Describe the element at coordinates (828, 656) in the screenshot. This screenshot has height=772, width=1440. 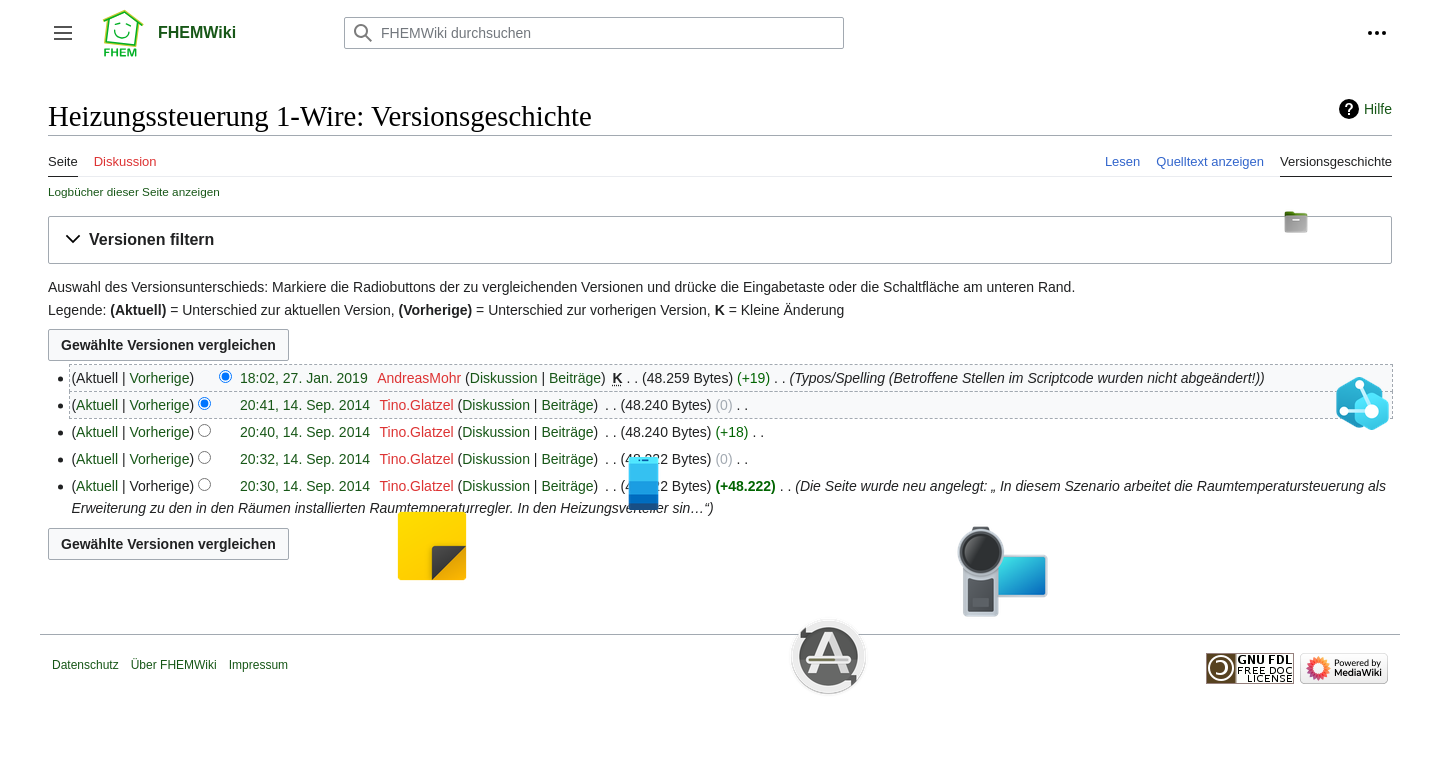
I see `open the software update manager` at that location.